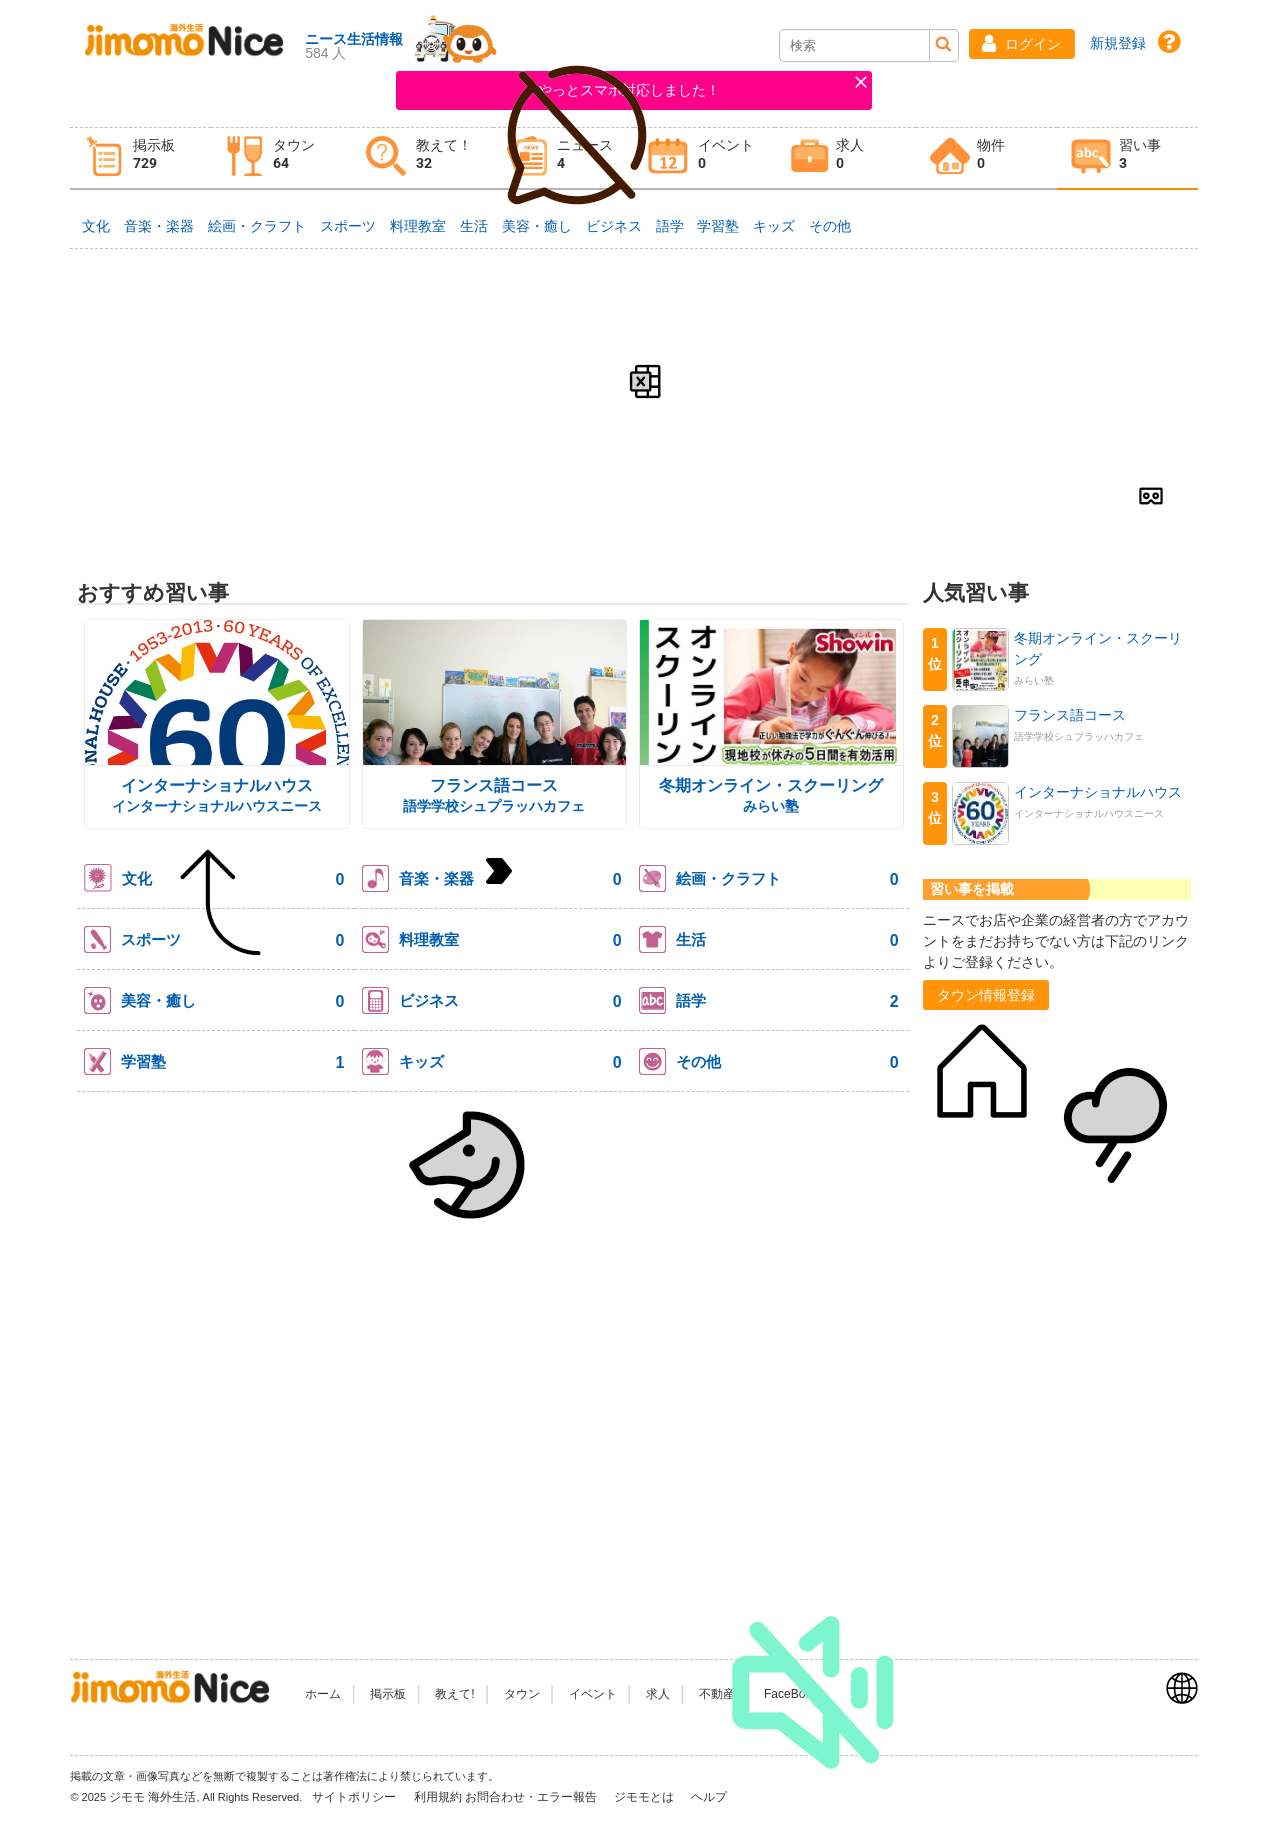 Image resolution: width=1268 pixels, height=1825 pixels. Describe the element at coordinates (1115, 1123) in the screenshot. I see `indicates rainy weather conditions` at that location.